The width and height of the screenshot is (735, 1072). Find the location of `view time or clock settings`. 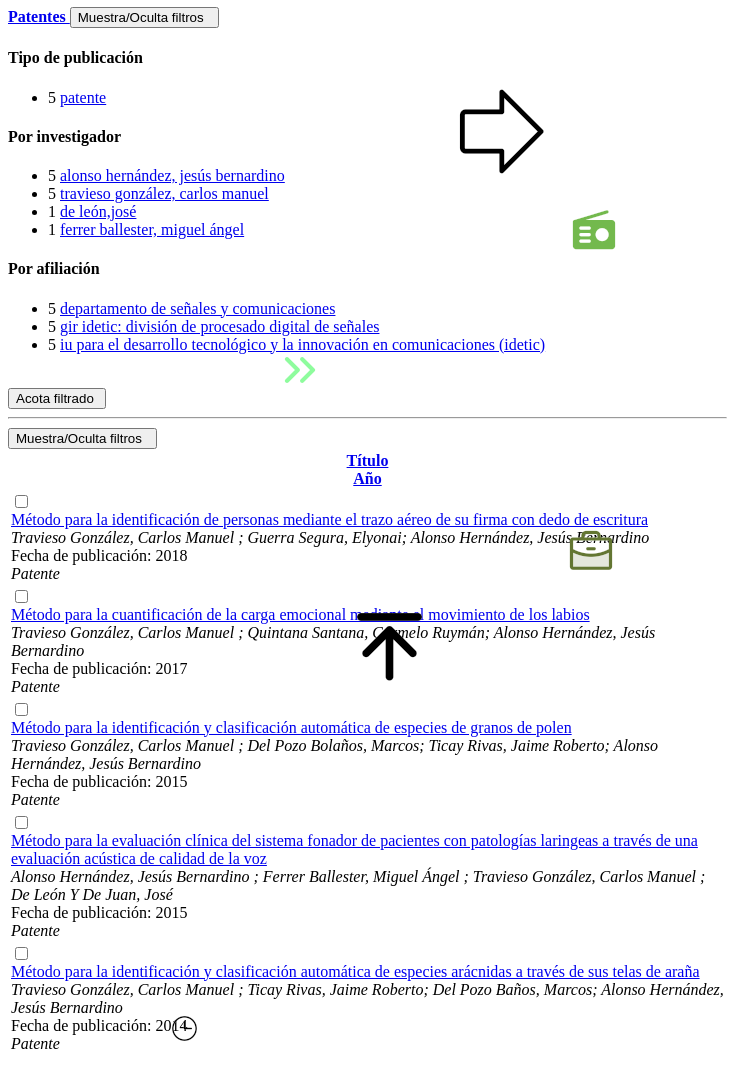

view time or clock settings is located at coordinates (184, 1028).